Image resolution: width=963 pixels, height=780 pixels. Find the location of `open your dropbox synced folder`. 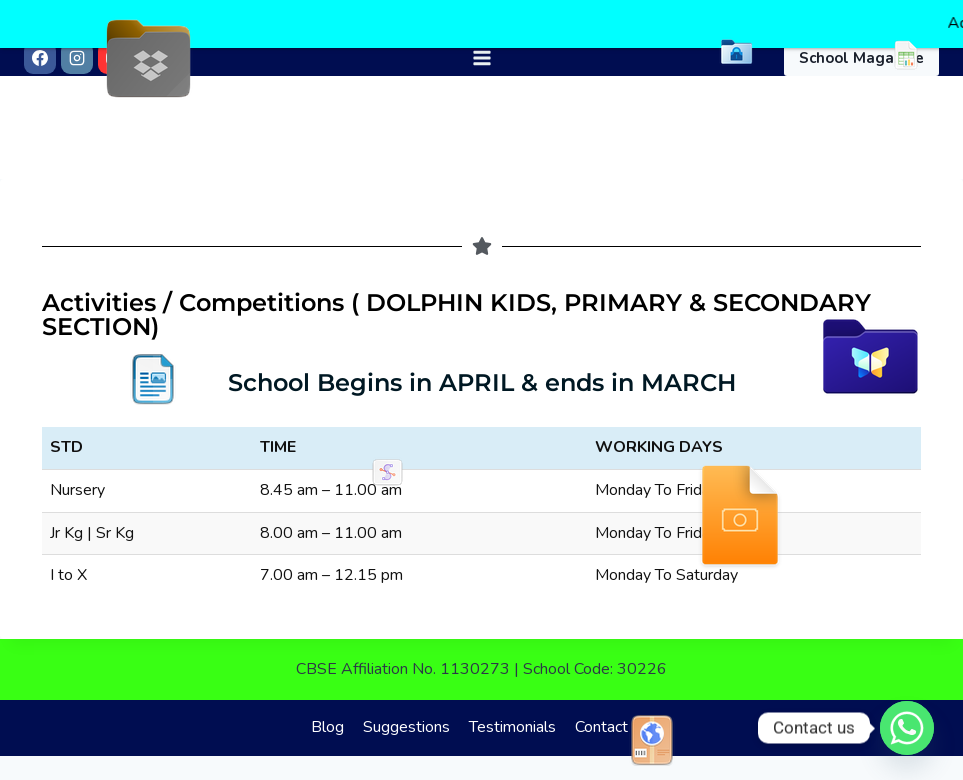

open your dropbox synced folder is located at coordinates (148, 58).